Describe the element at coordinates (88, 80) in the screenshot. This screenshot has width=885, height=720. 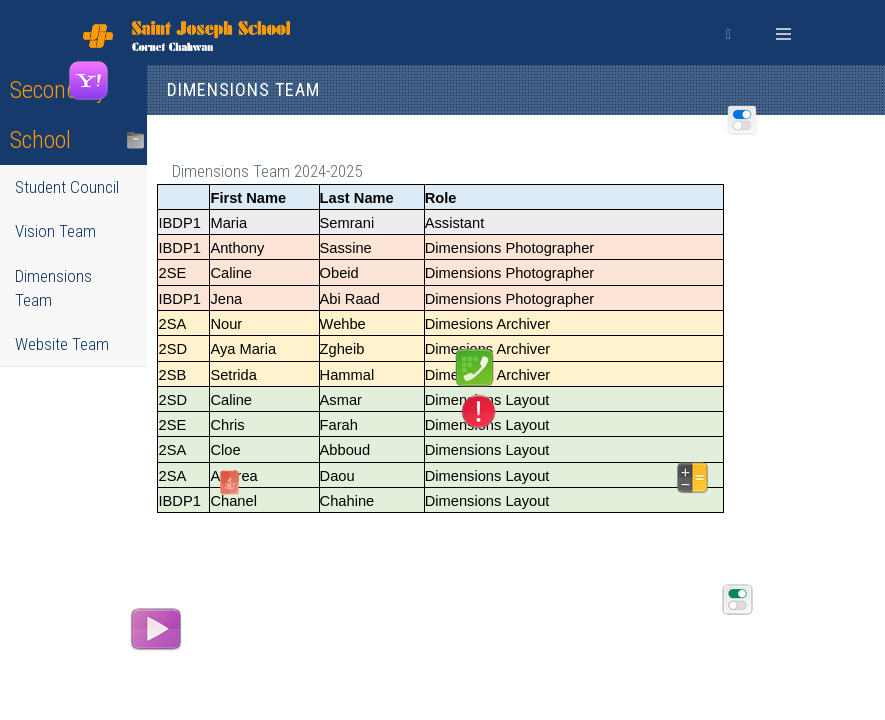
I see `open Yahoo web app` at that location.